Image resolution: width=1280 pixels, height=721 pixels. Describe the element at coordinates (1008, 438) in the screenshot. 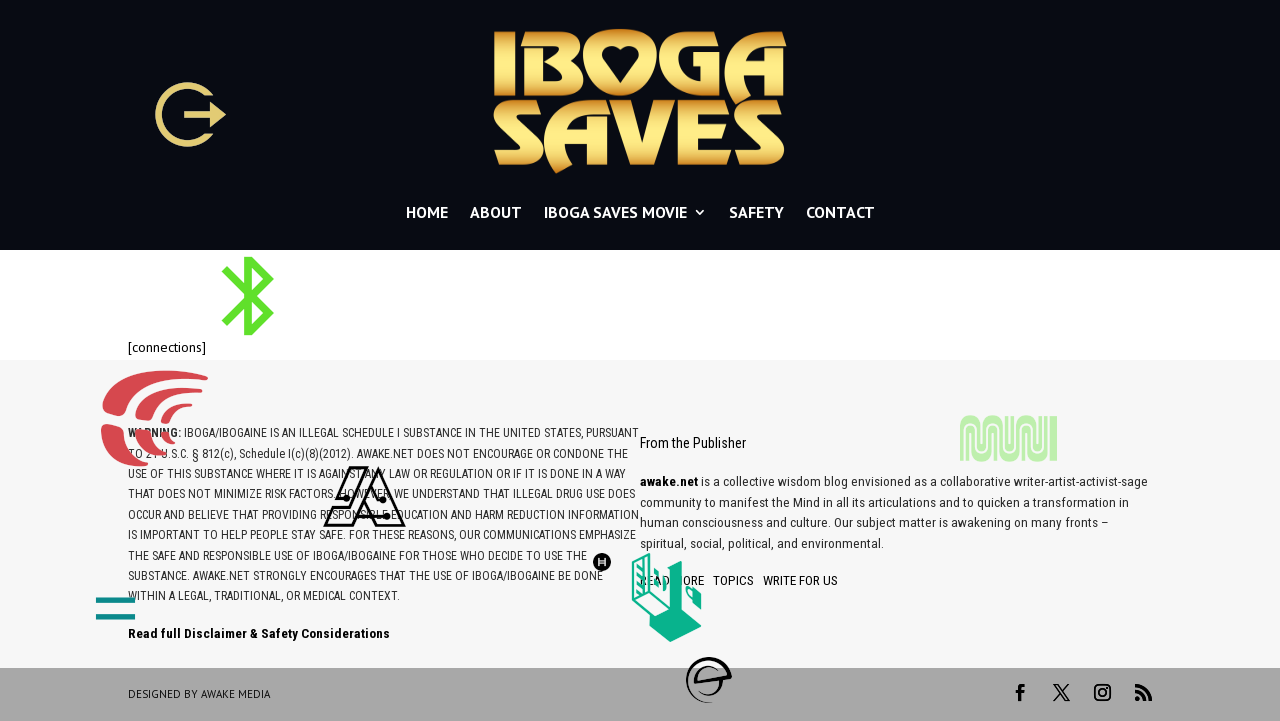

I see `san francisco municipal railway (muni) logo` at that location.